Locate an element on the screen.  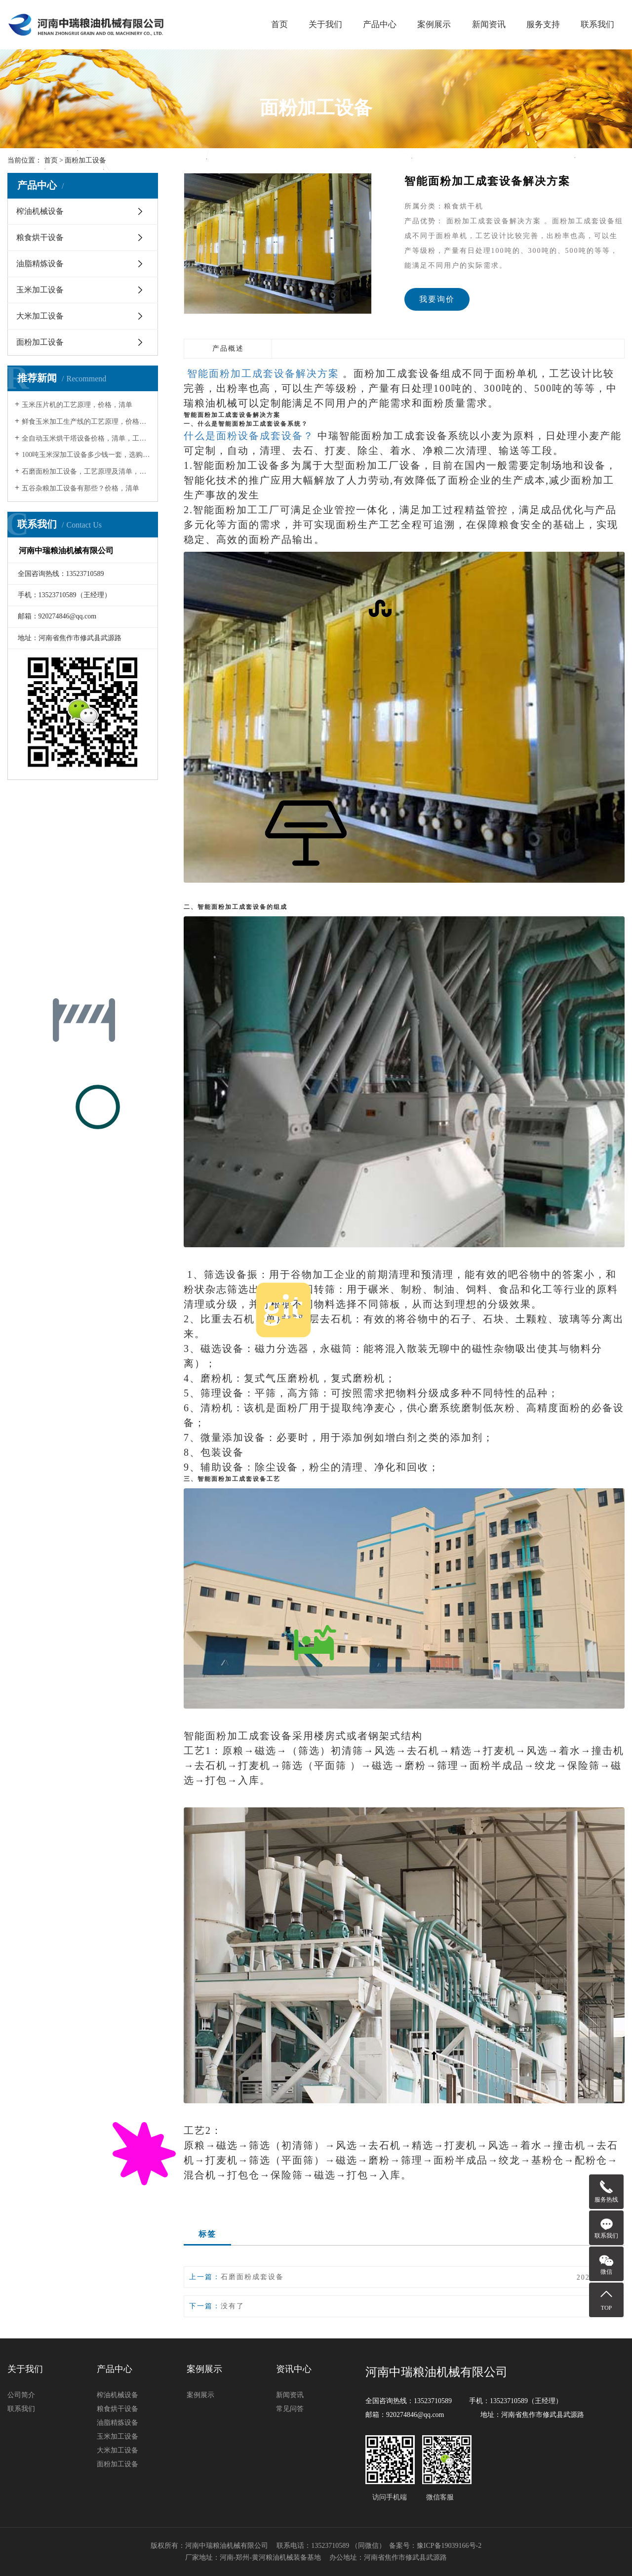
unselected radio button or checkbox option is located at coordinates (98, 1107).